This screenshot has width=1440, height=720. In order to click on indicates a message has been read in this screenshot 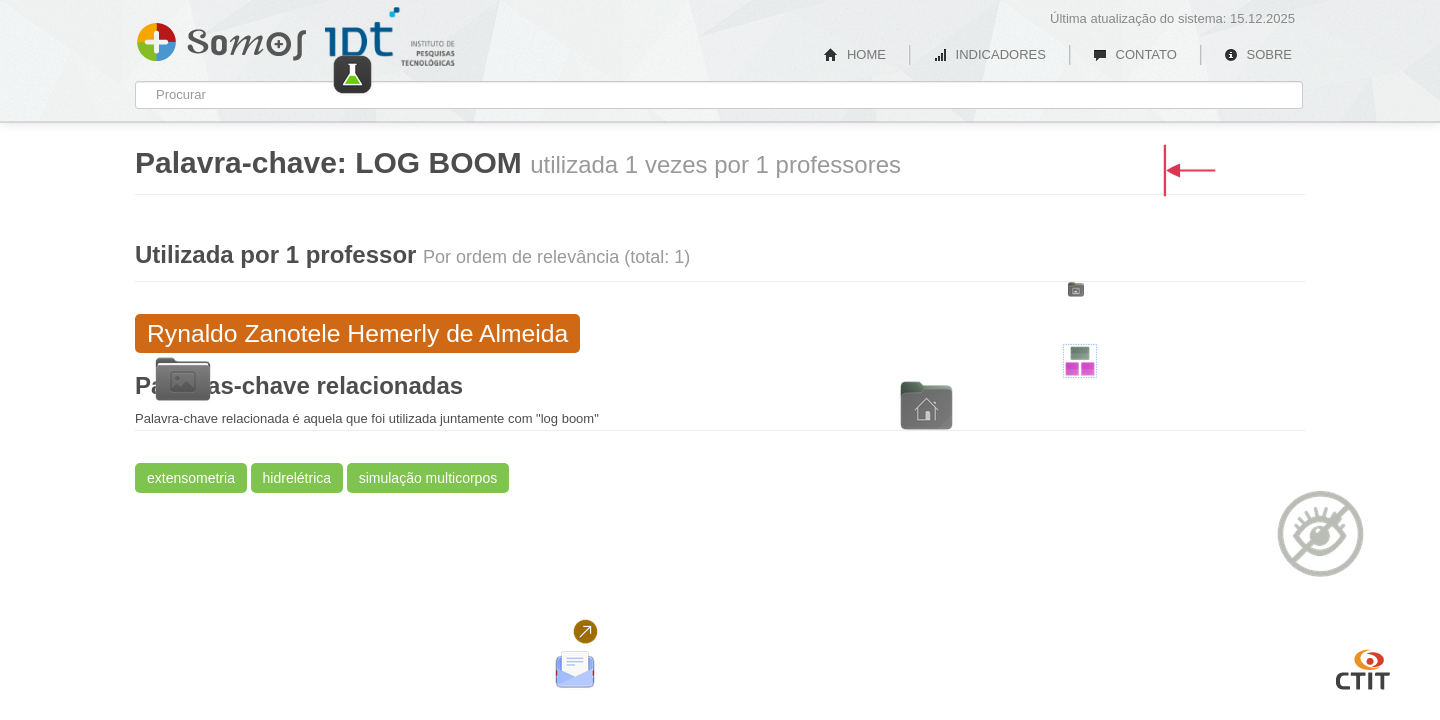, I will do `click(575, 670)`.